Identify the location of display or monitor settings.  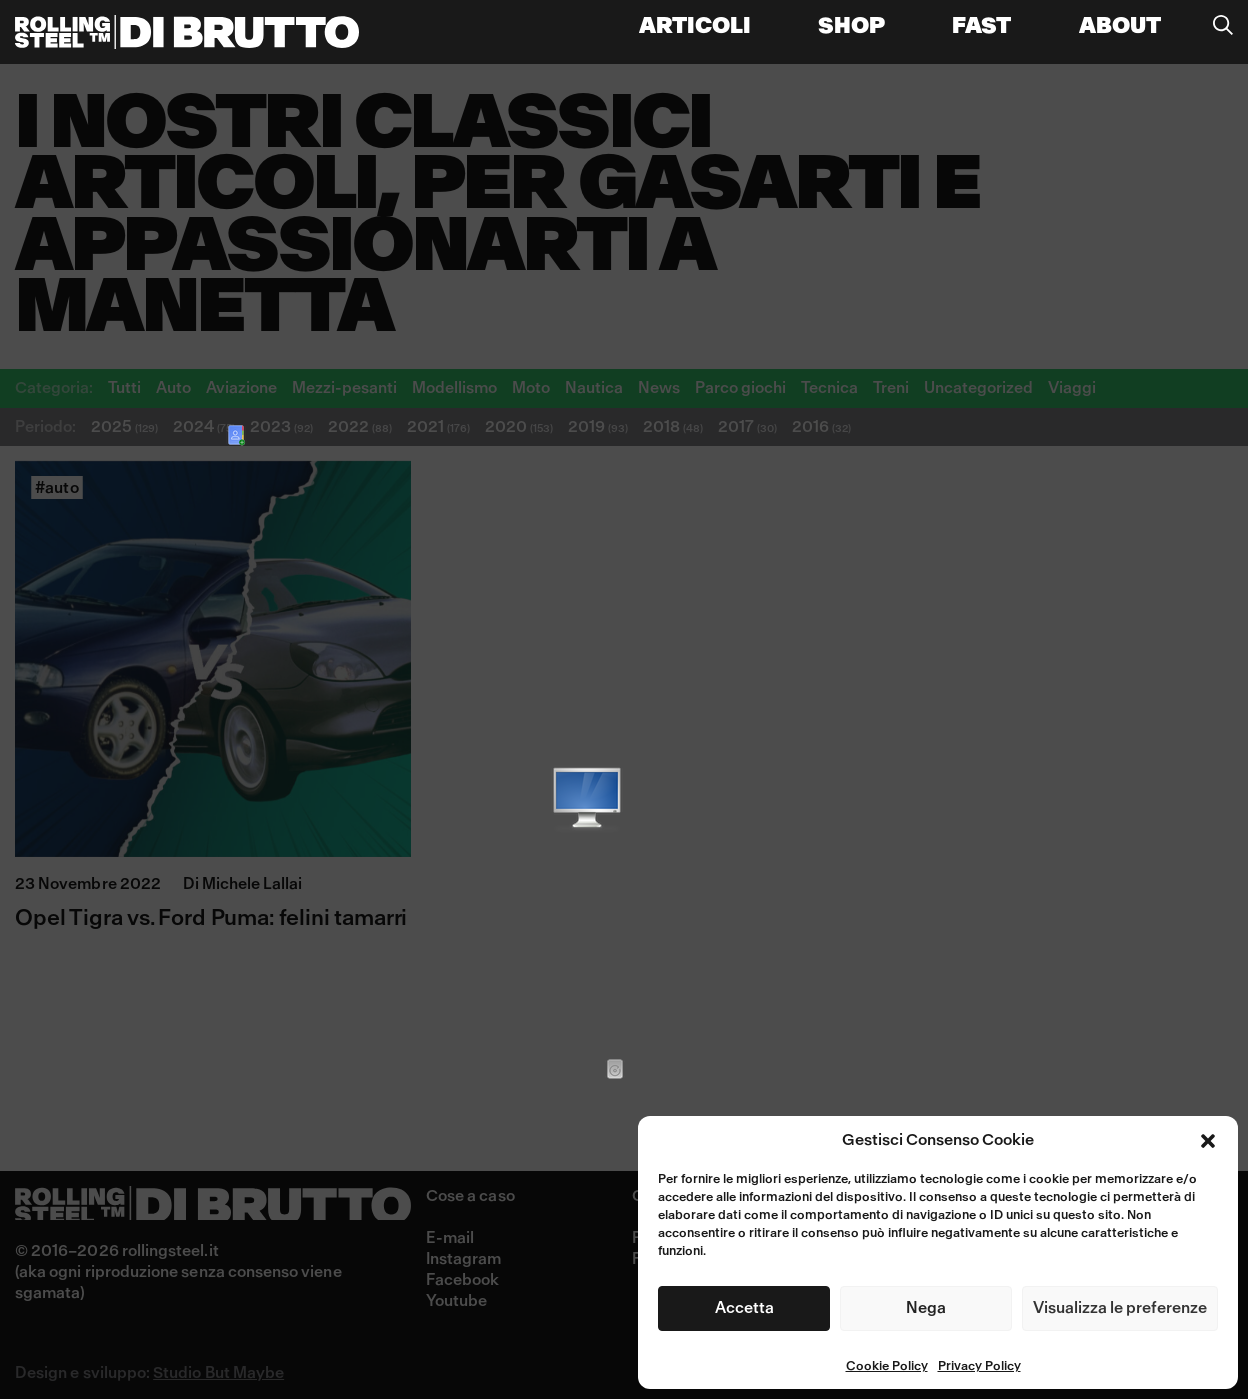
(587, 797).